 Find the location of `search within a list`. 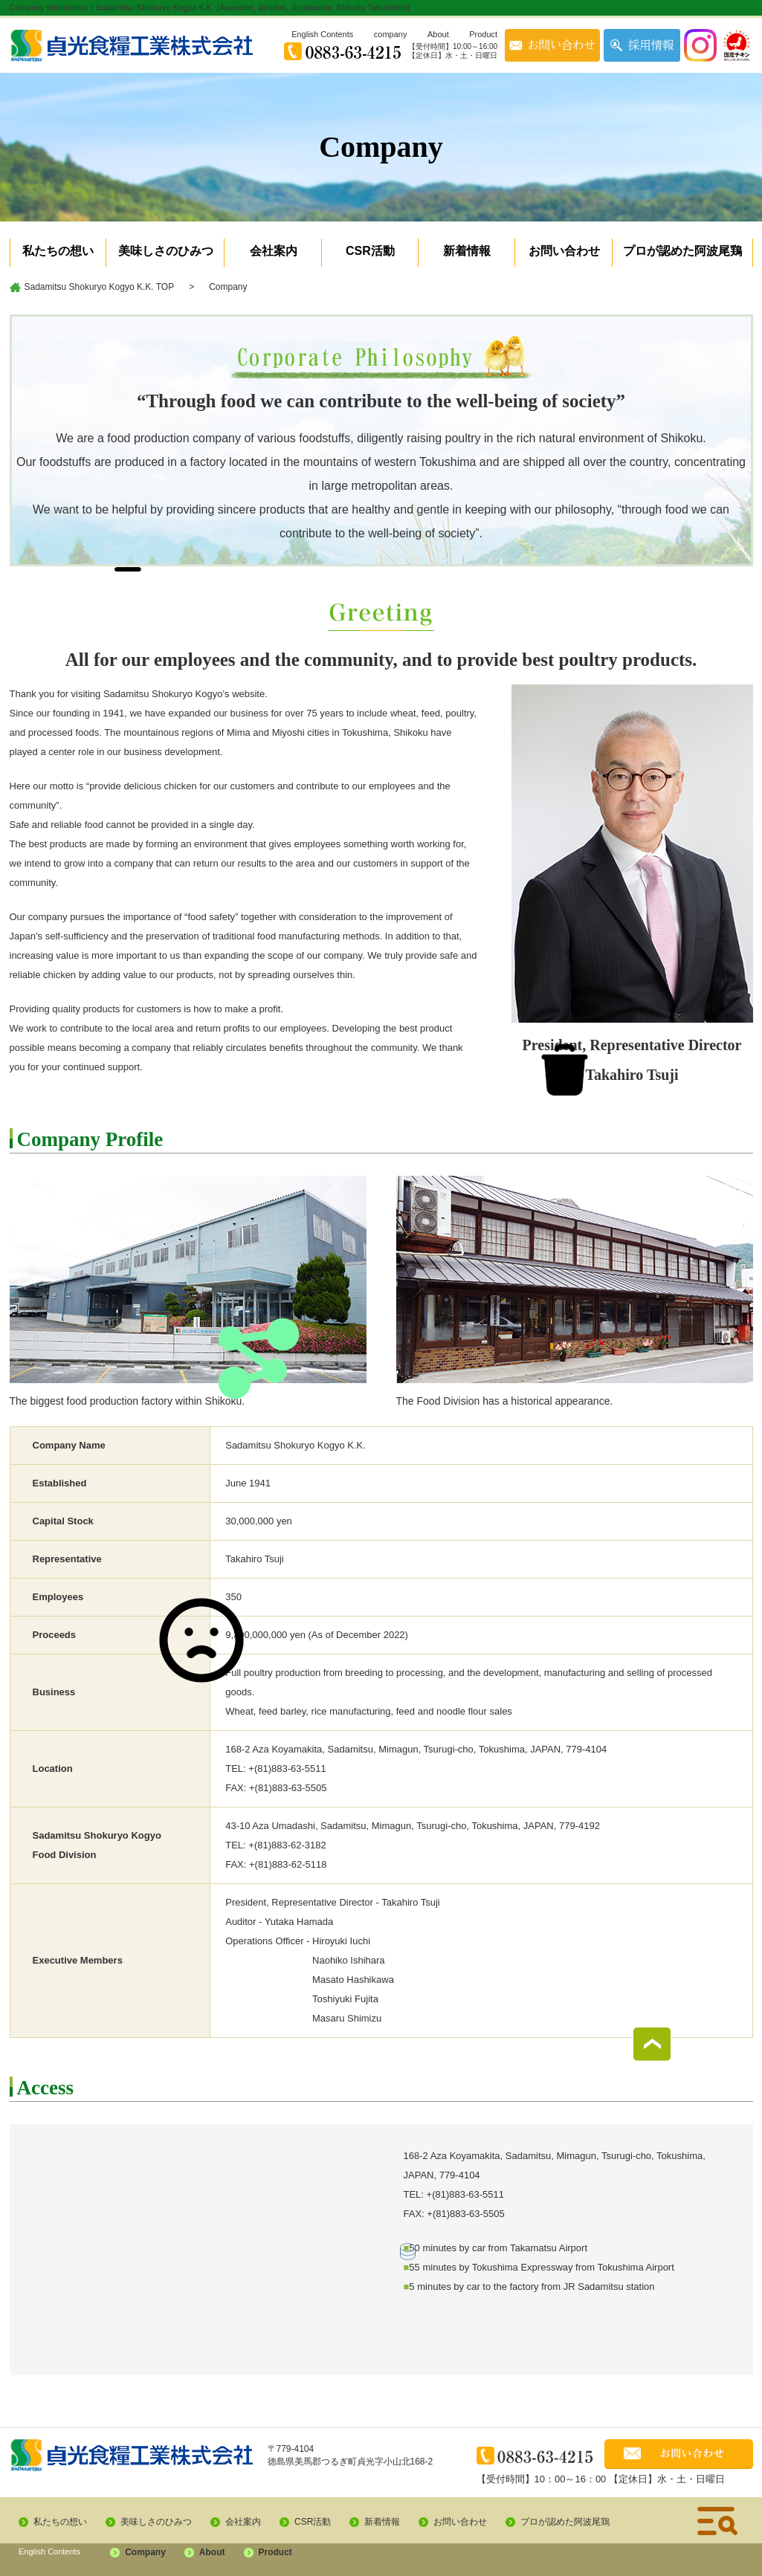

search within a list is located at coordinates (716, 2521).